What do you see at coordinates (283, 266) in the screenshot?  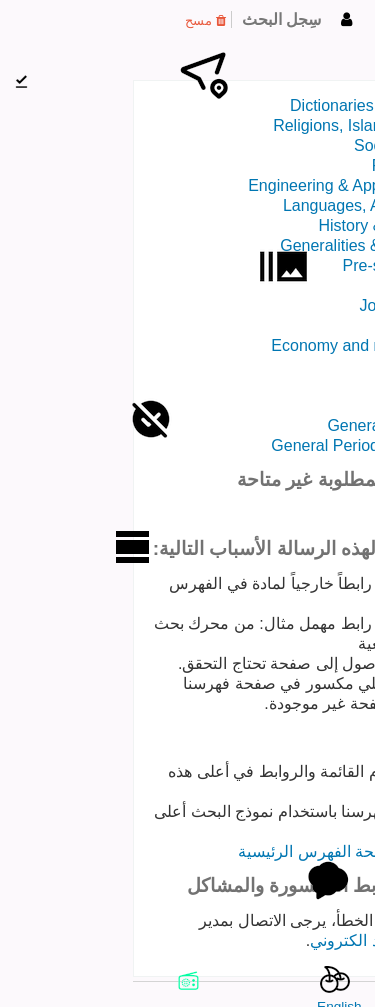 I see `enable burst mode for rapid photo capture` at bounding box center [283, 266].